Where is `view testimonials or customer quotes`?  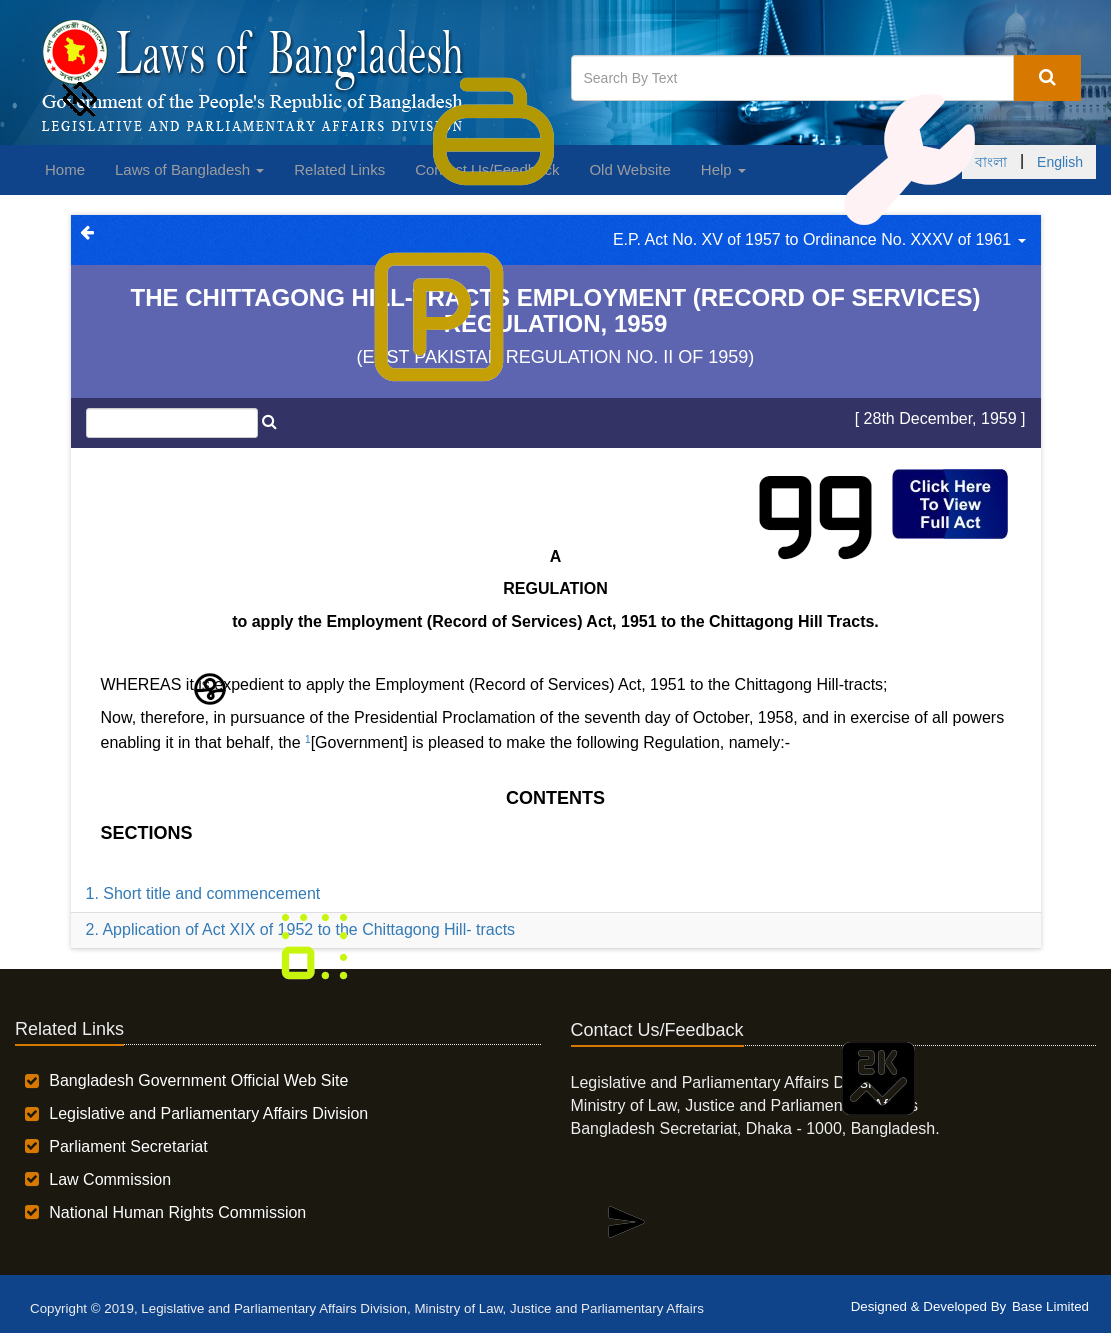 view testimonials or customer quotes is located at coordinates (815, 515).